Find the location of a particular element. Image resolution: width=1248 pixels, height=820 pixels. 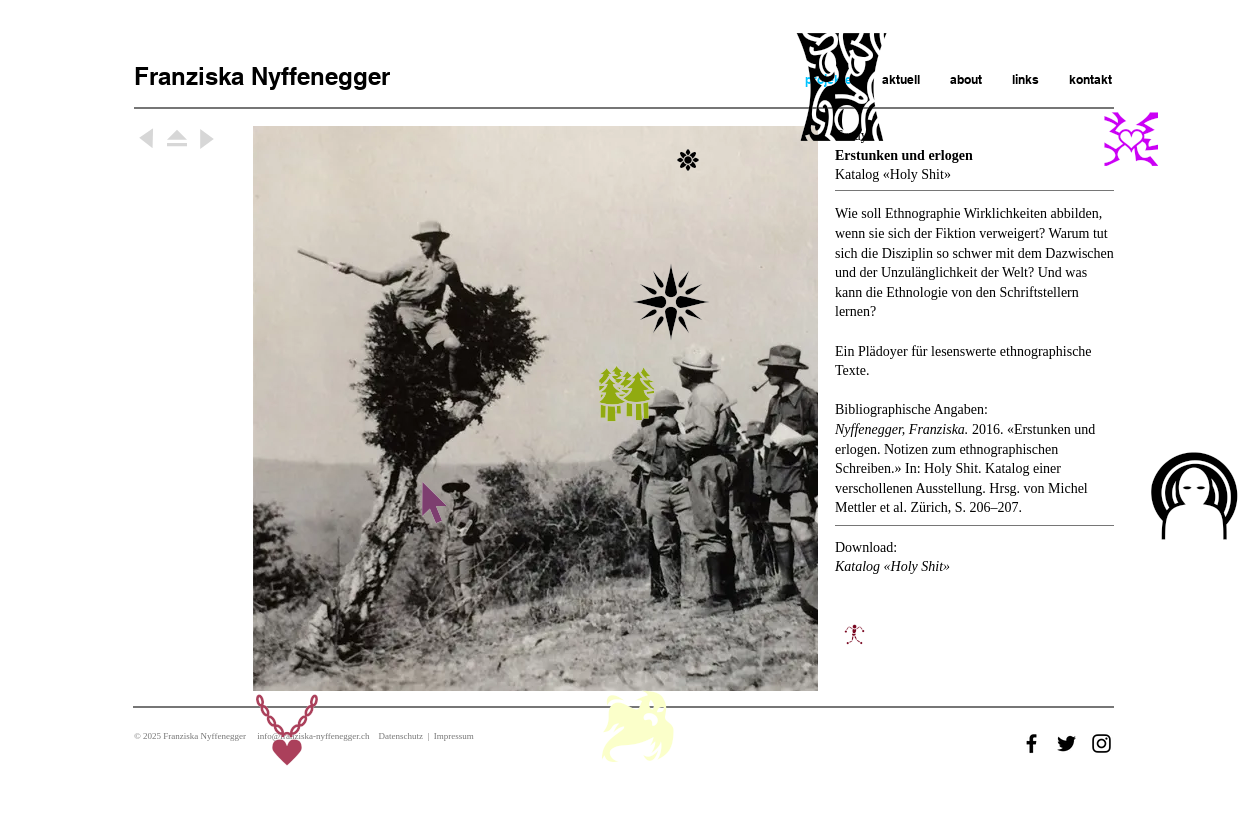

indicates suspicious activity detected is located at coordinates (1194, 496).